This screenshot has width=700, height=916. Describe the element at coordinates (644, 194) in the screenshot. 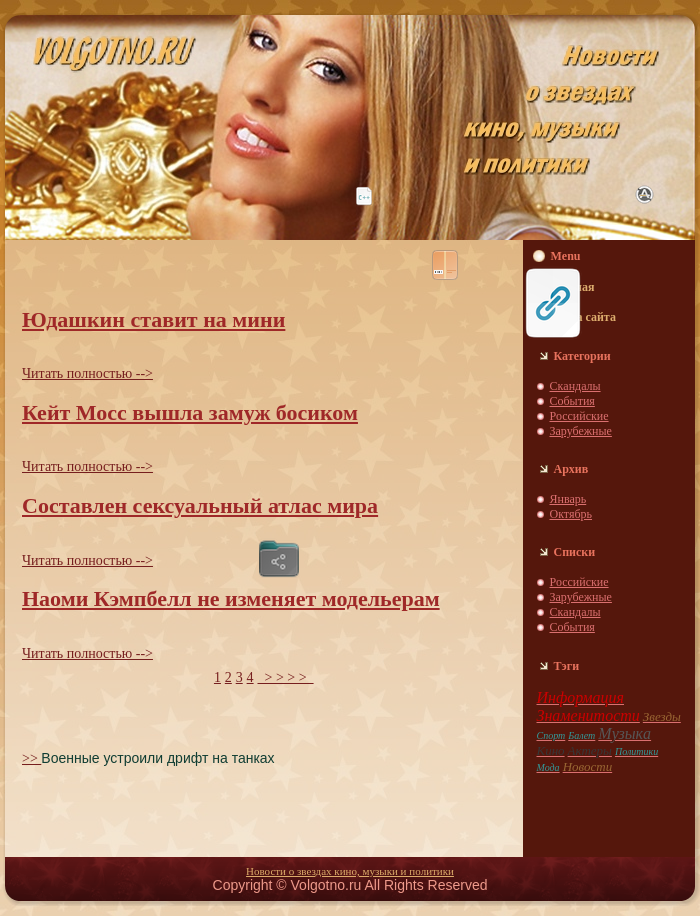

I see `check for available software updates` at that location.